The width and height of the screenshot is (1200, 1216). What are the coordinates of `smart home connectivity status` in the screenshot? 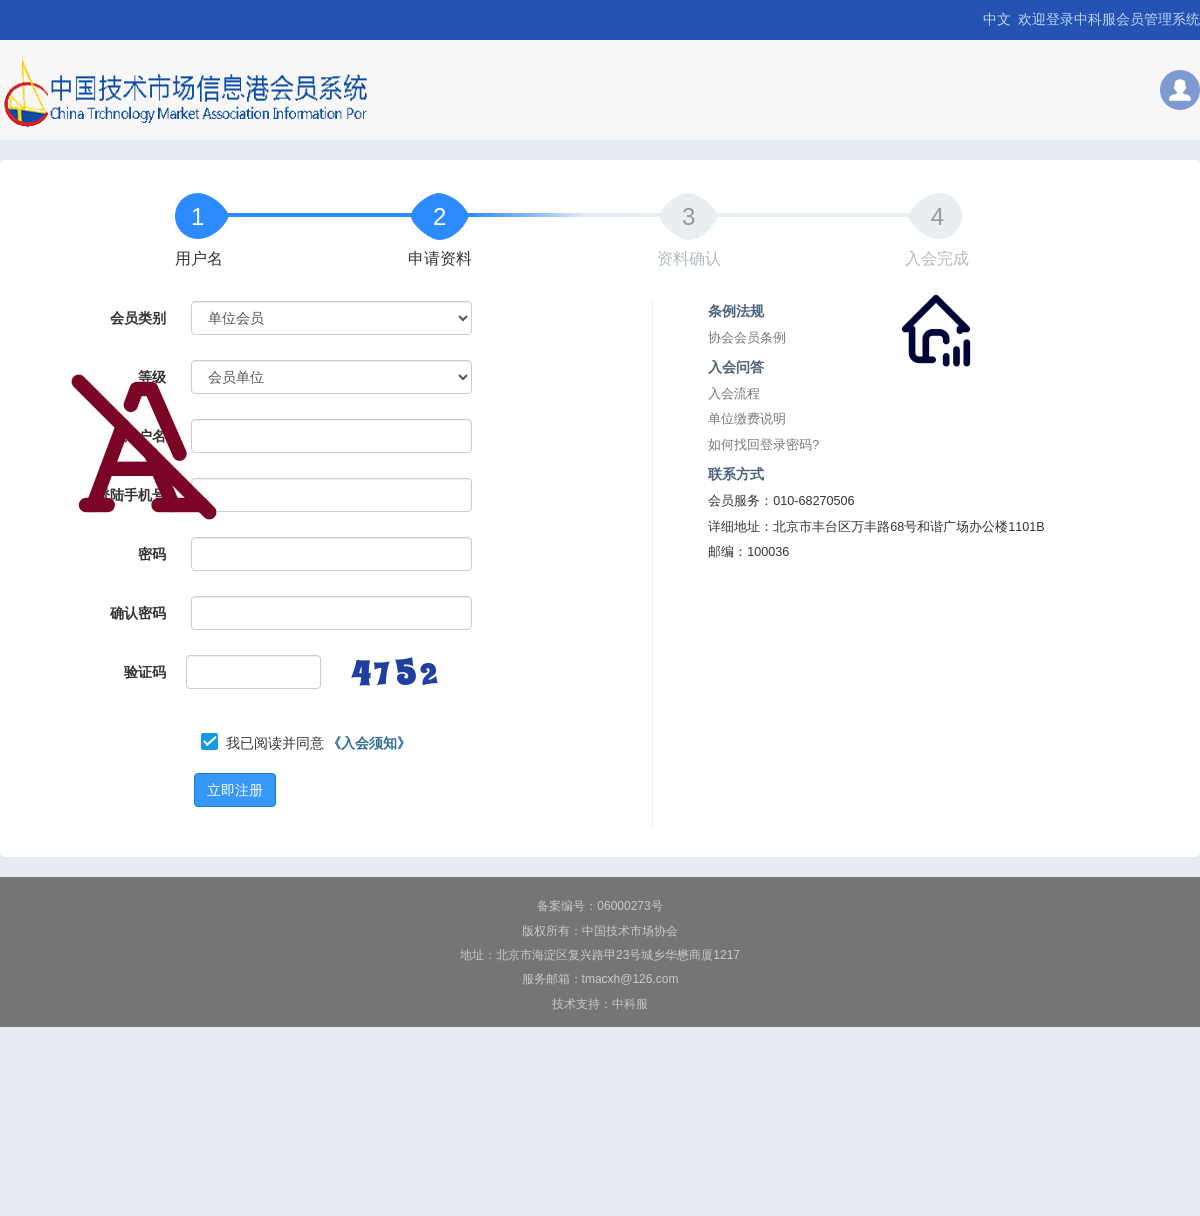 It's located at (936, 329).